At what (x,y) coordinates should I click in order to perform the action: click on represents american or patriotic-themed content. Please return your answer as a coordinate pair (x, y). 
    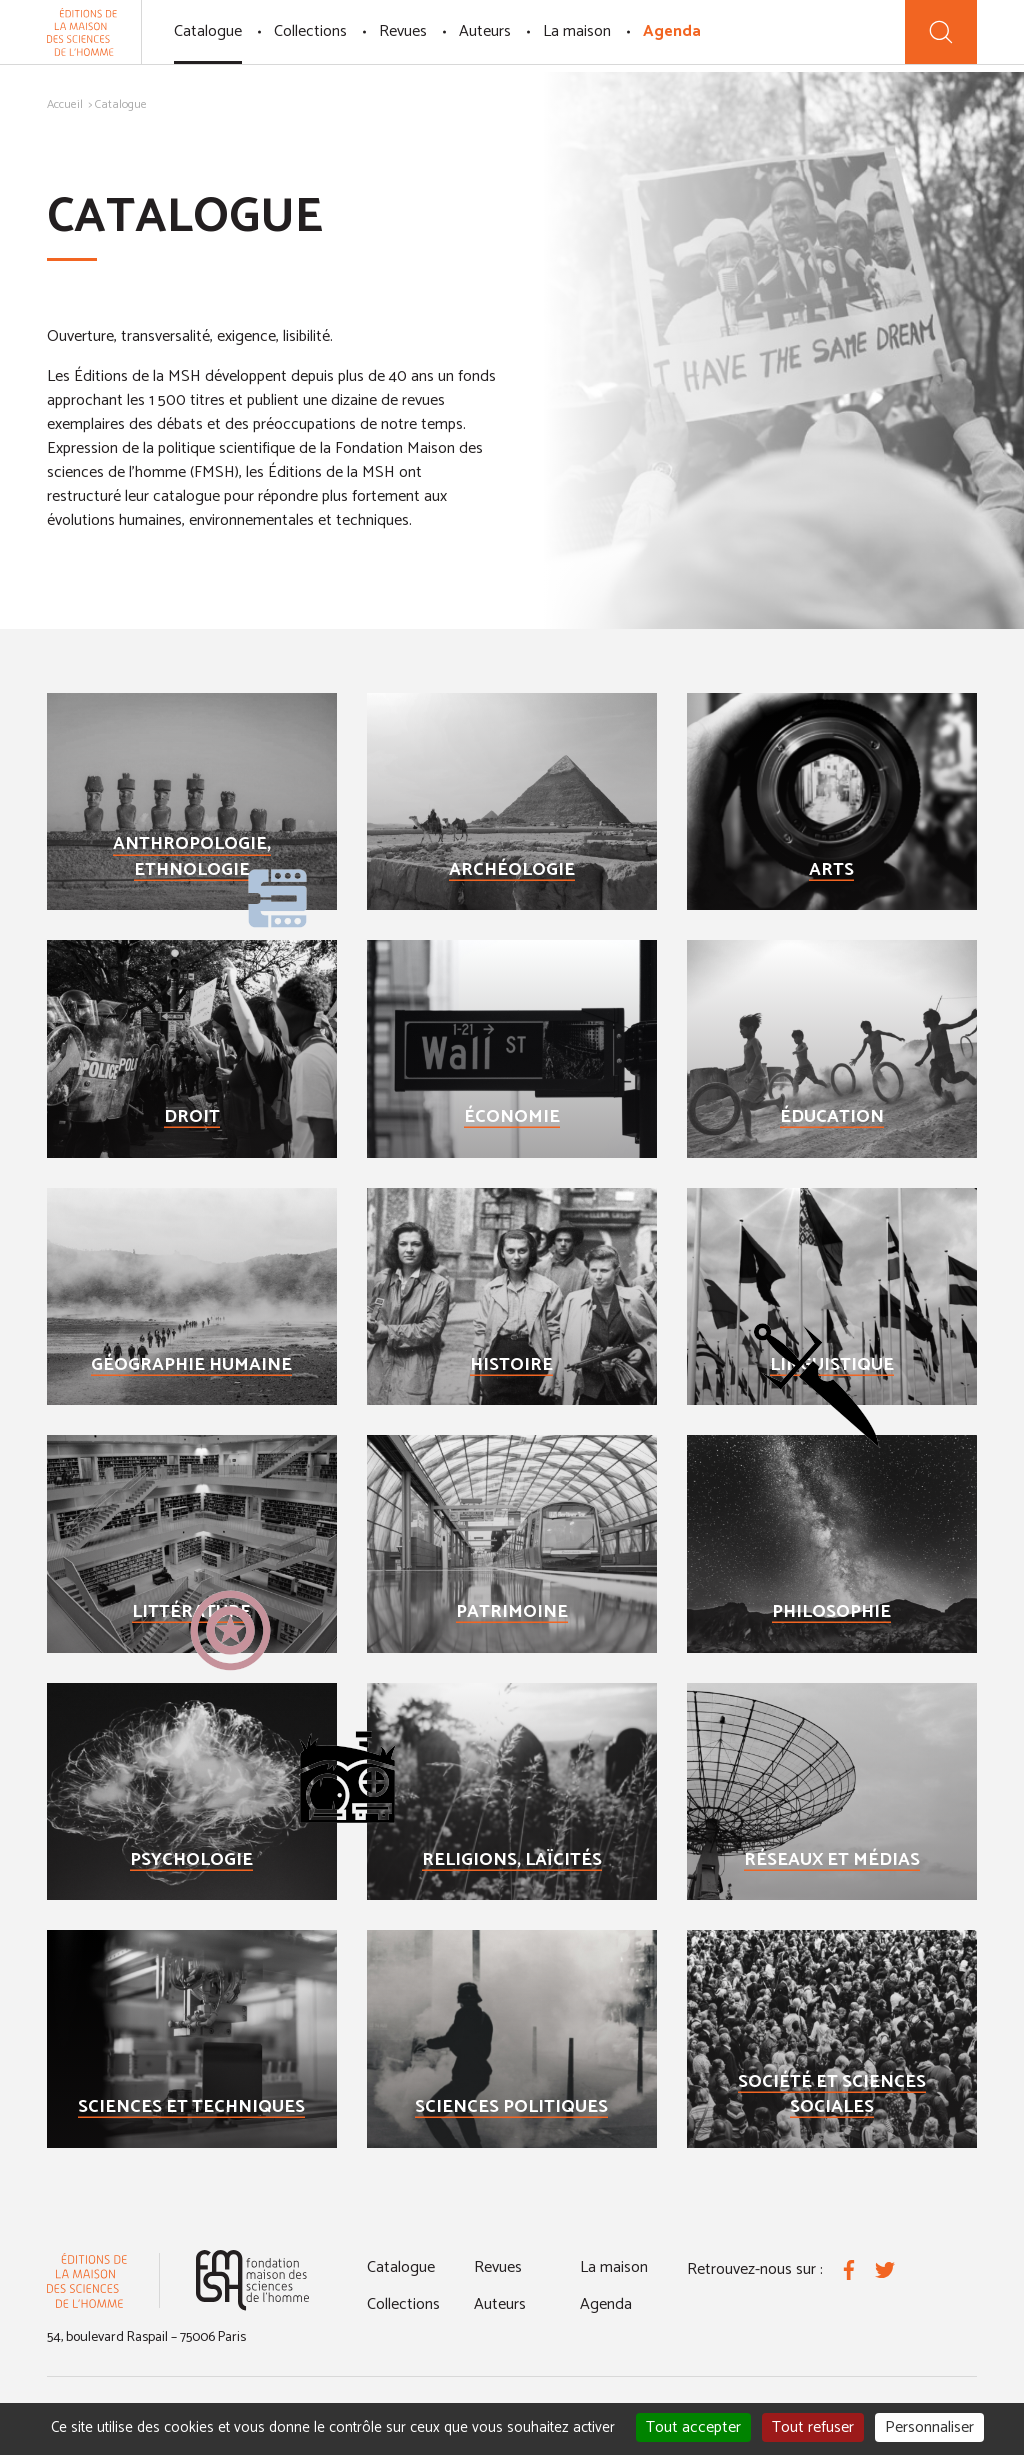
    Looking at the image, I should click on (230, 1630).